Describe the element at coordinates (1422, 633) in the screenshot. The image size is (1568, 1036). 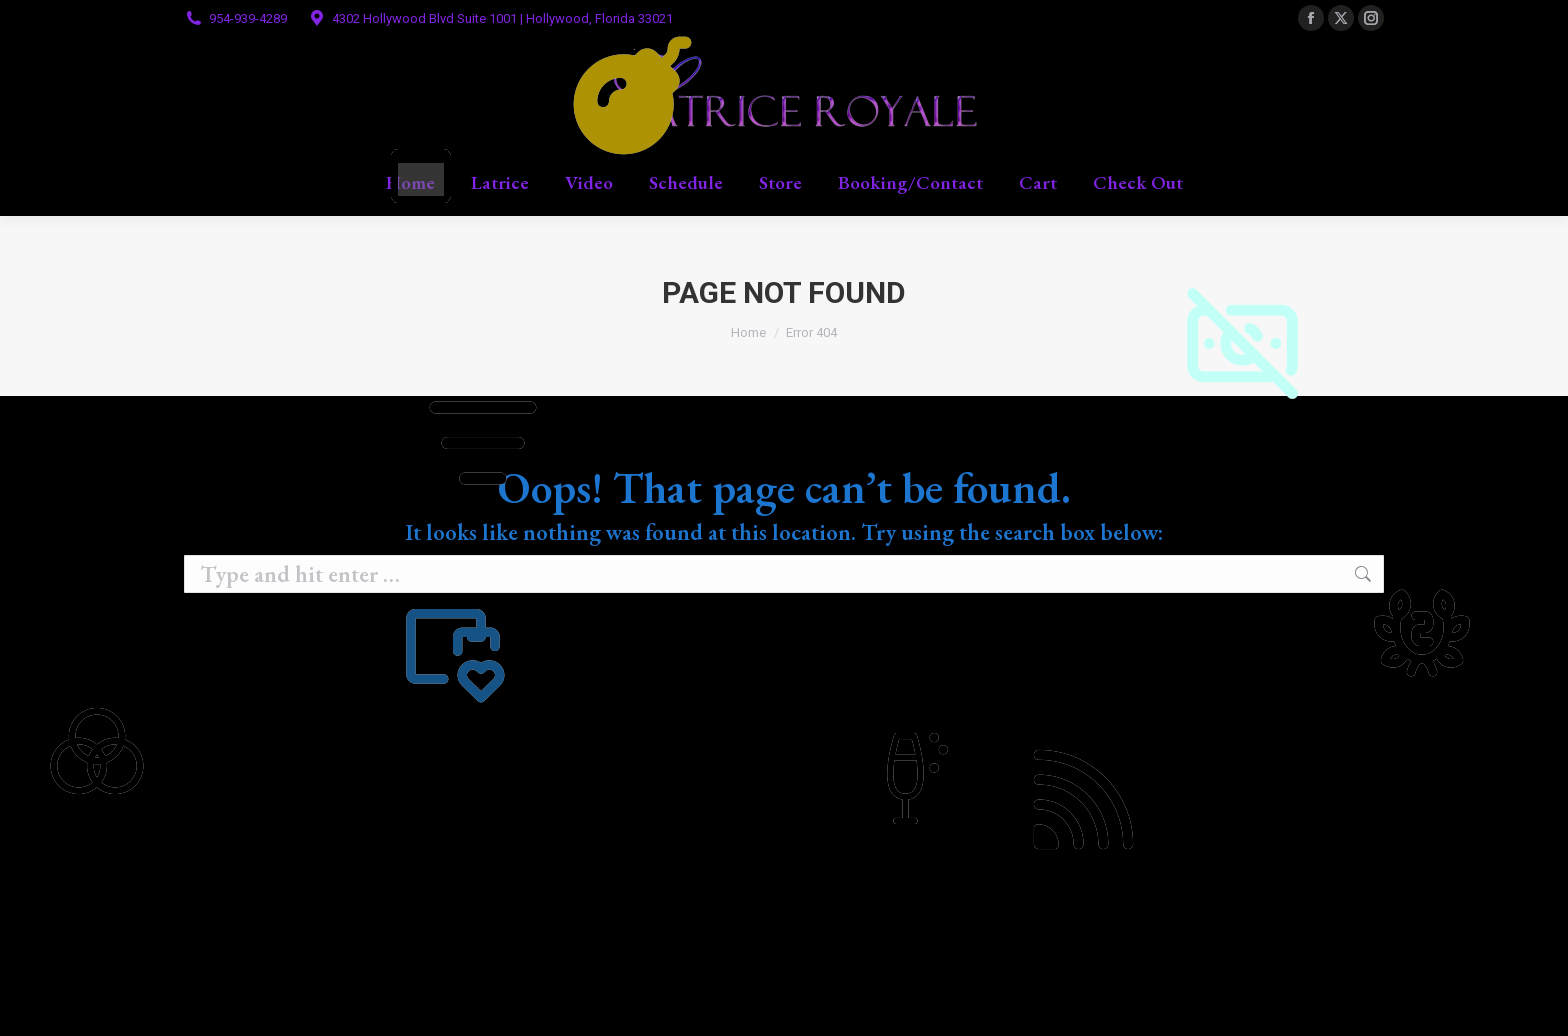
I see `indicates second place ranking or achievement` at that location.